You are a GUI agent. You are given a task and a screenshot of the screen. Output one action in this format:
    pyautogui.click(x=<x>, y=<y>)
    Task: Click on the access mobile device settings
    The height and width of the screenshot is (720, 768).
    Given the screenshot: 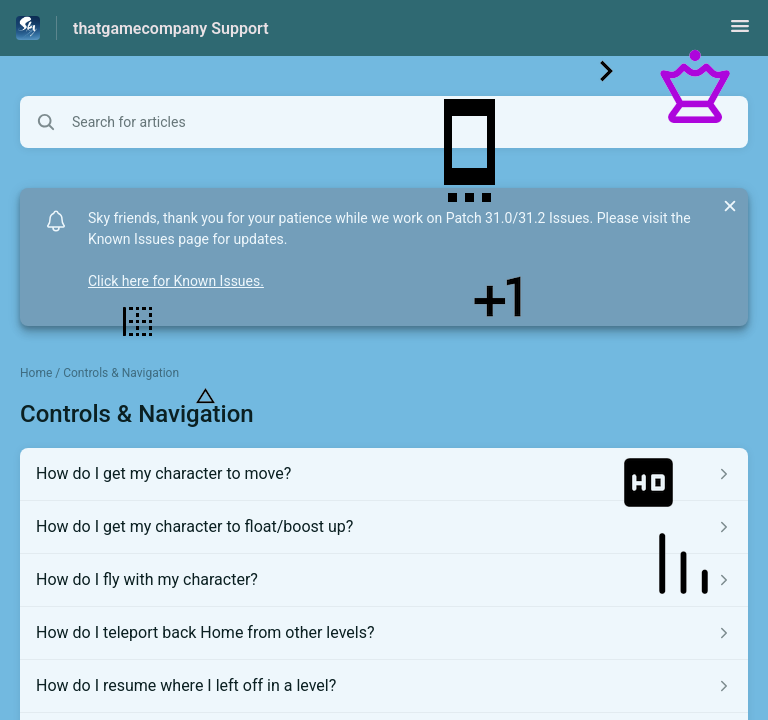 What is the action you would take?
    pyautogui.click(x=469, y=150)
    